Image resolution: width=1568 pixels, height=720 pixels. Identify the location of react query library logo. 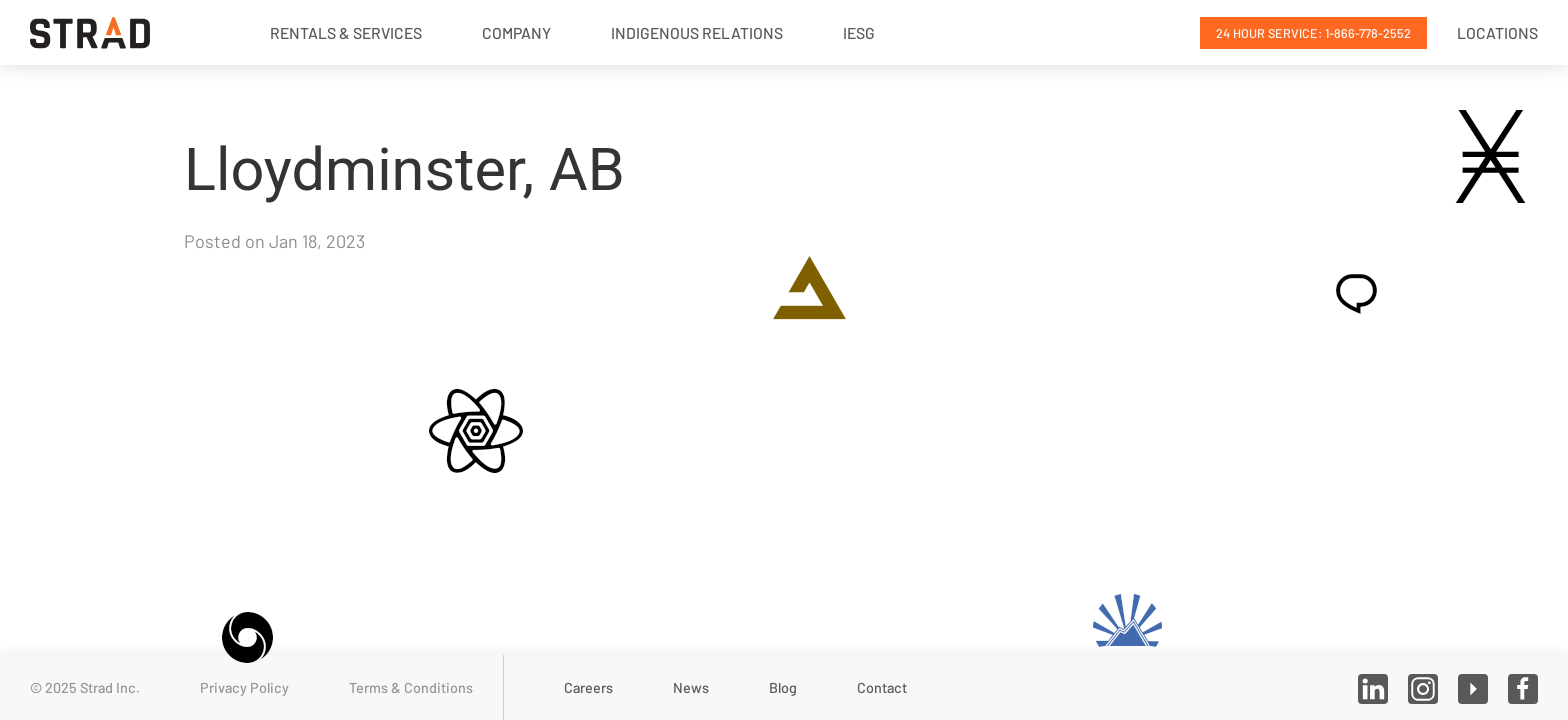
(476, 431).